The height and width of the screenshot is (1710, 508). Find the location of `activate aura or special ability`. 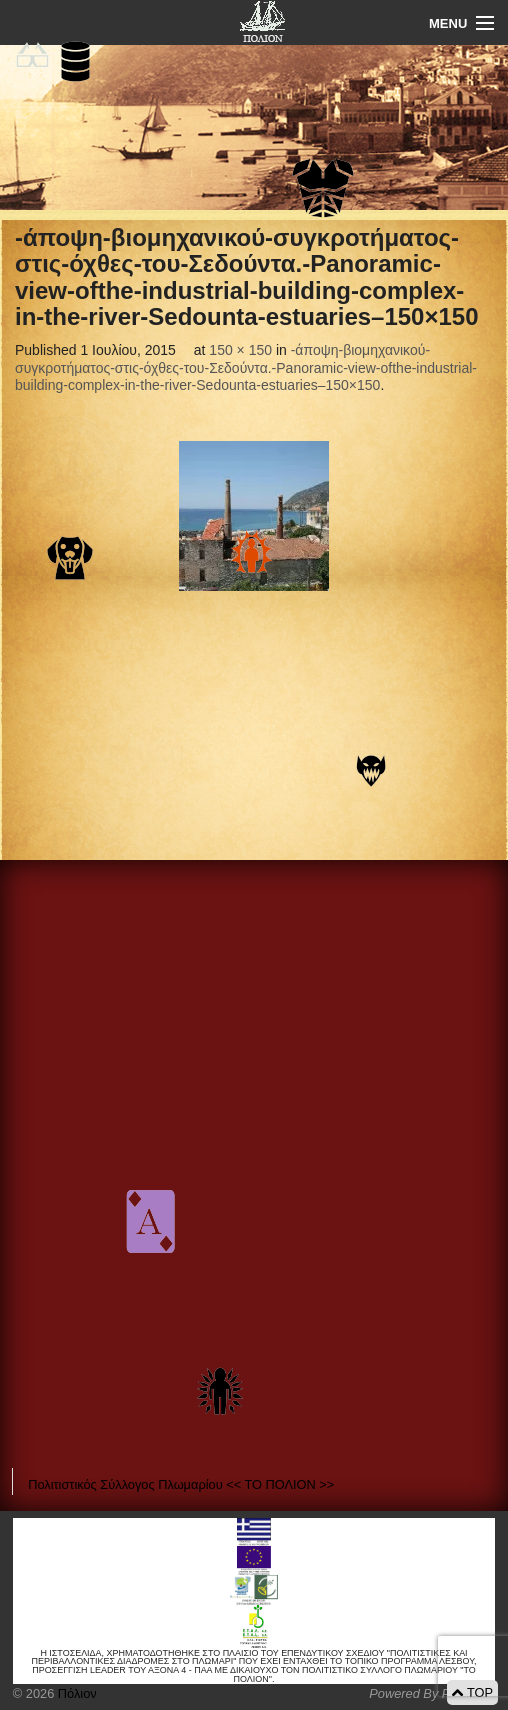

activate aura or special ability is located at coordinates (251, 551).